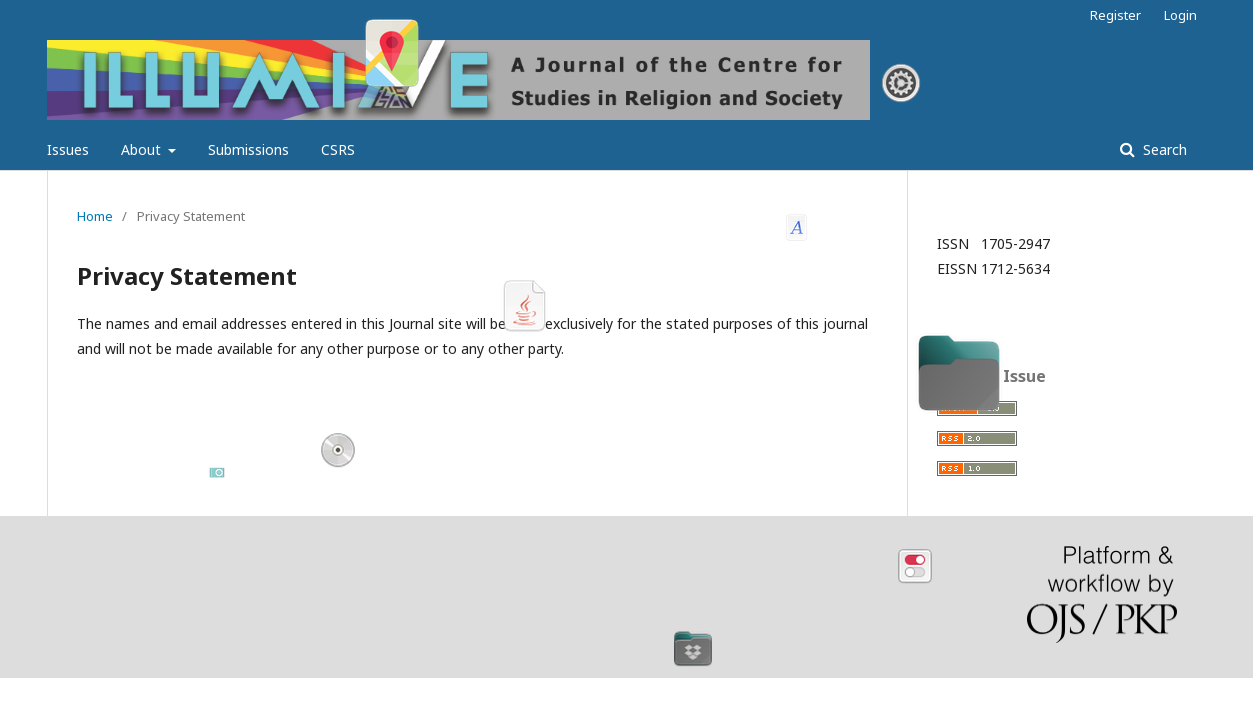 This screenshot has width=1253, height=720. Describe the element at coordinates (796, 227) in the screenshot. I see `an OpenType font file` at that location.